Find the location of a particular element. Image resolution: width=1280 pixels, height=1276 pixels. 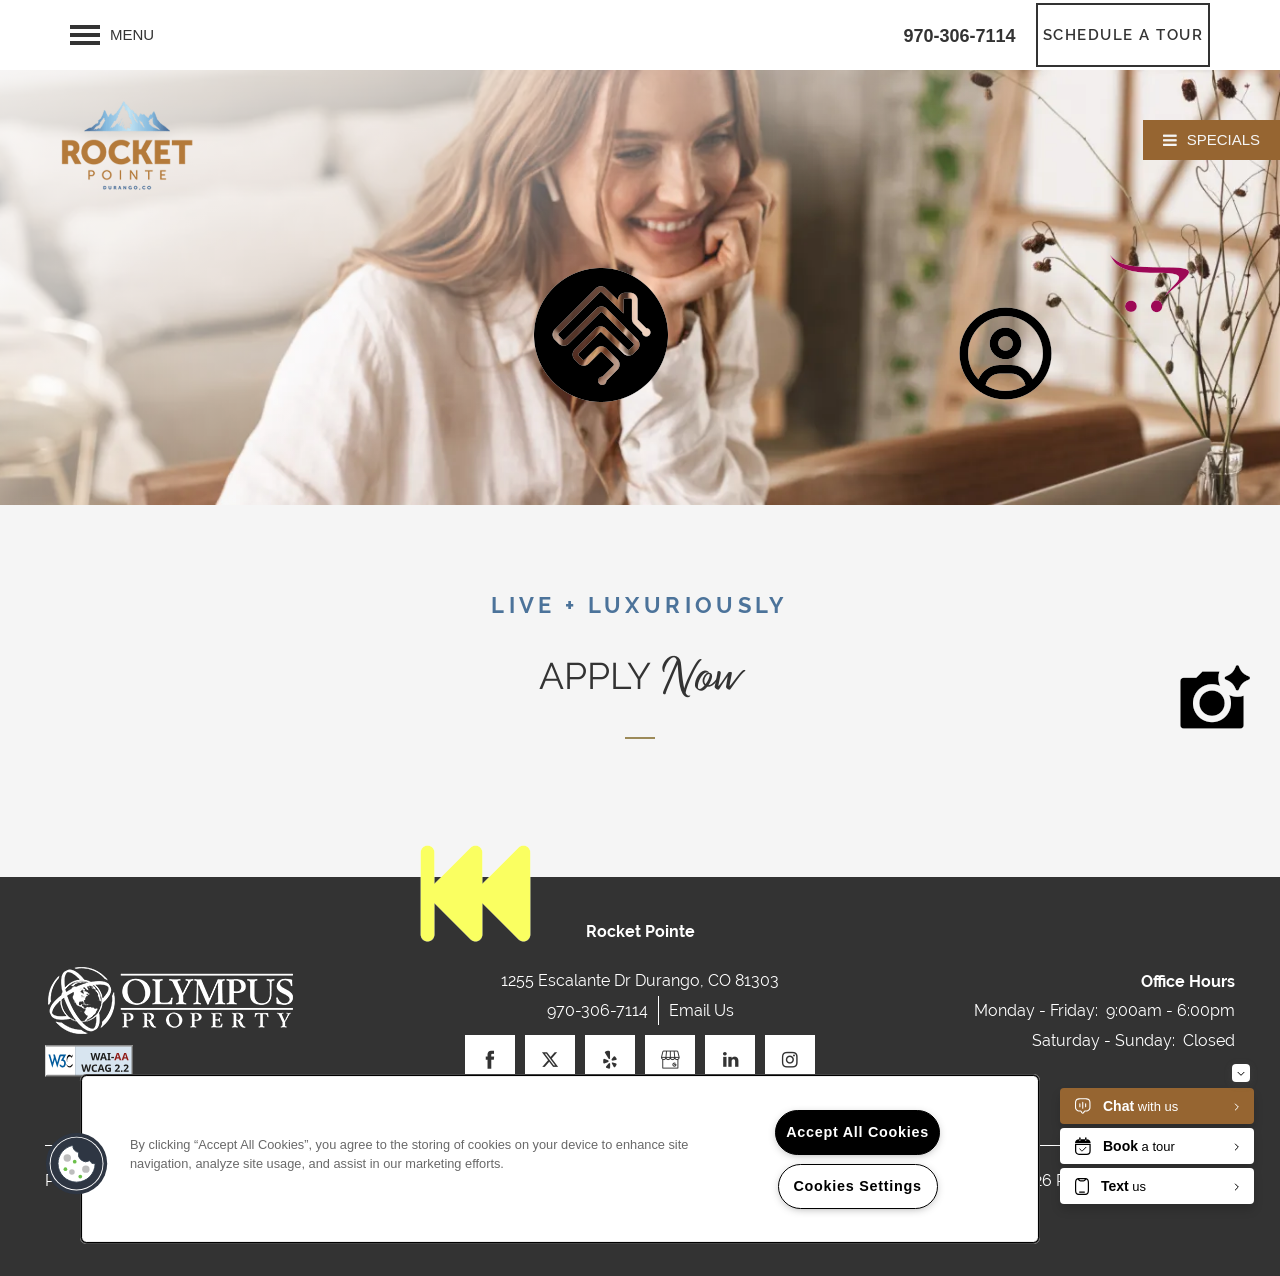

skip to previous track is located at coordinates (475, 893).